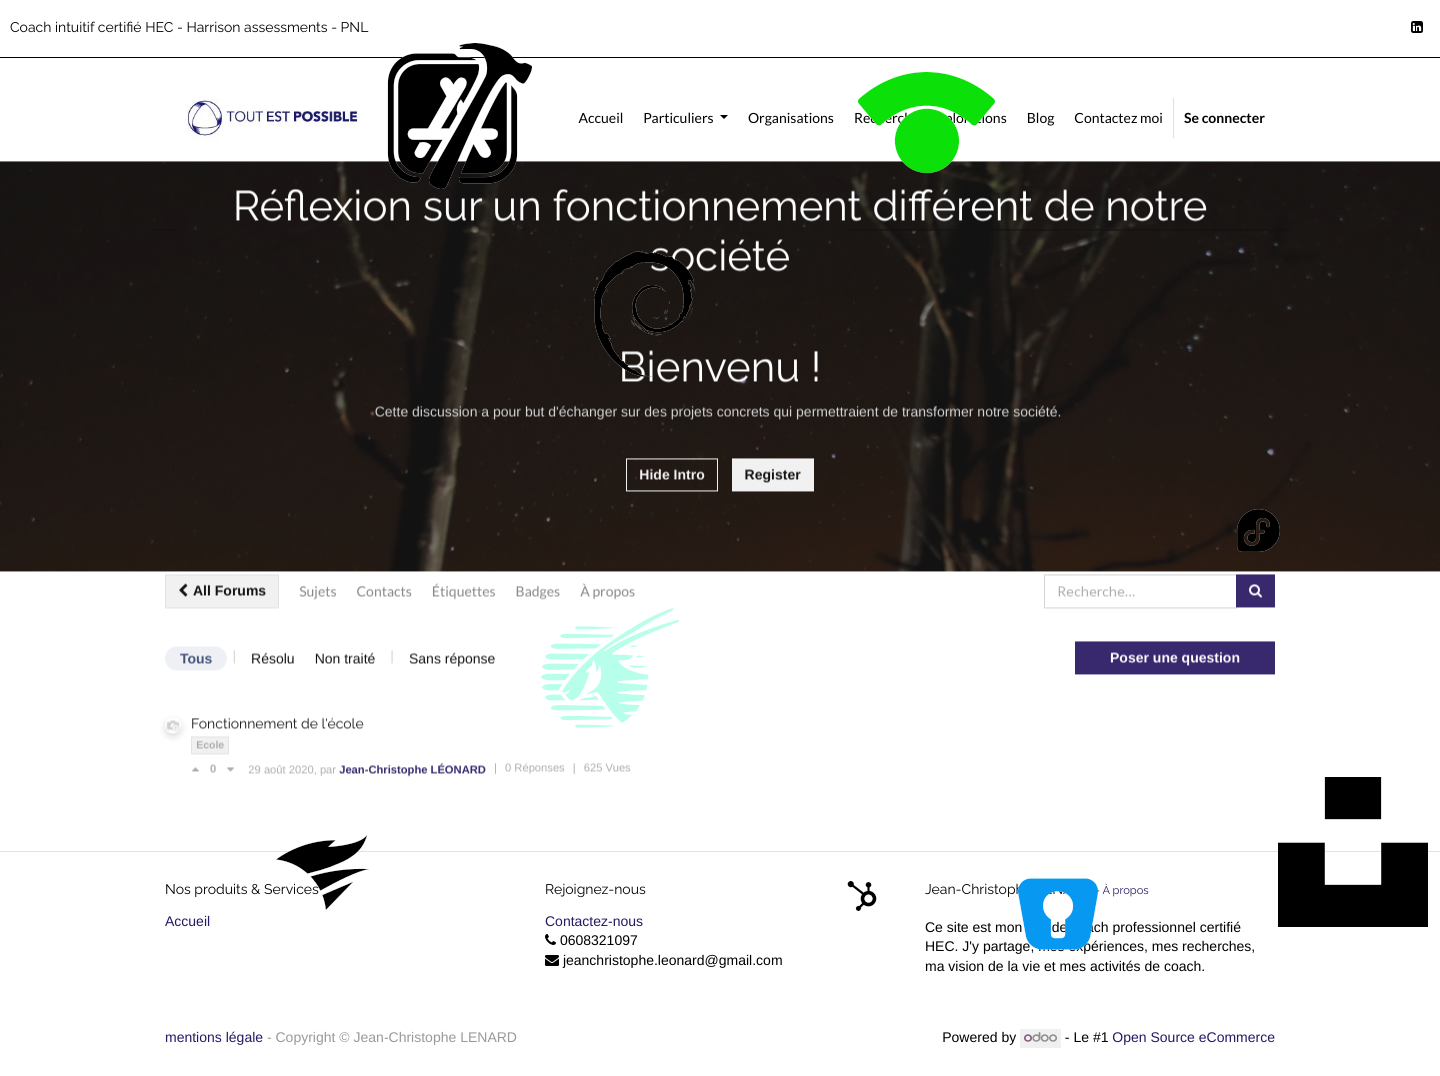  Describe the element at coordinates (460, 116) in the screenshot. I see `open xcode development environment` at that location.